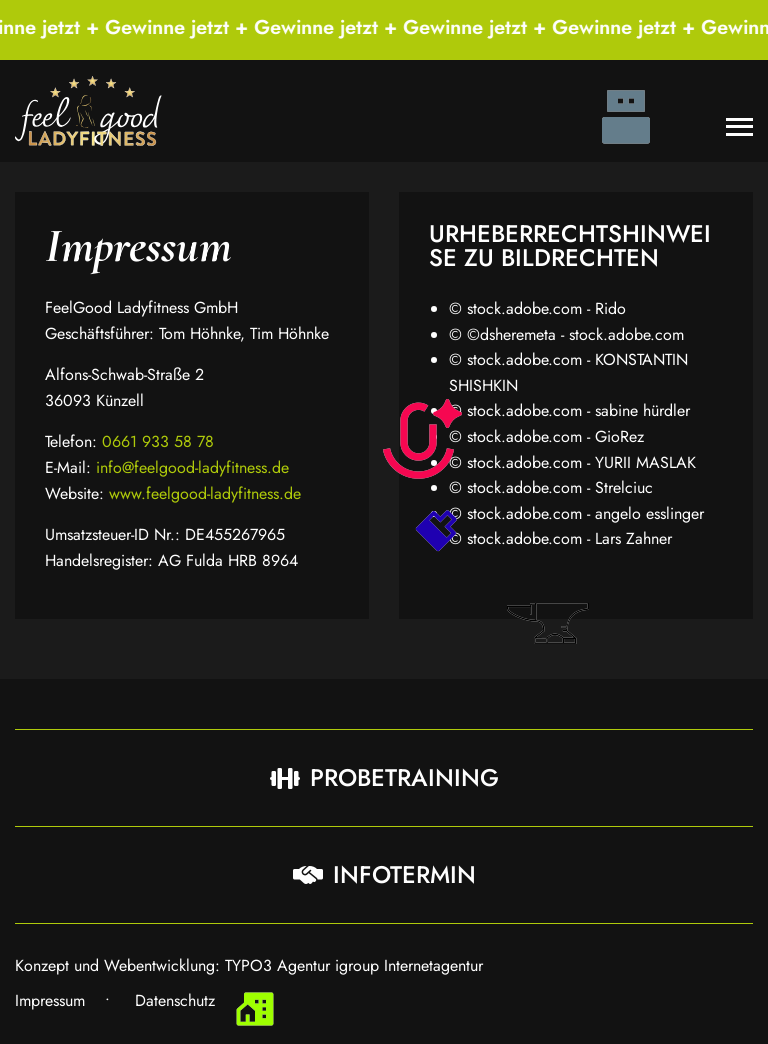 This screenshot has width=768, height=1044. I want to click on access USB flash drive contents, so click(626, 117).